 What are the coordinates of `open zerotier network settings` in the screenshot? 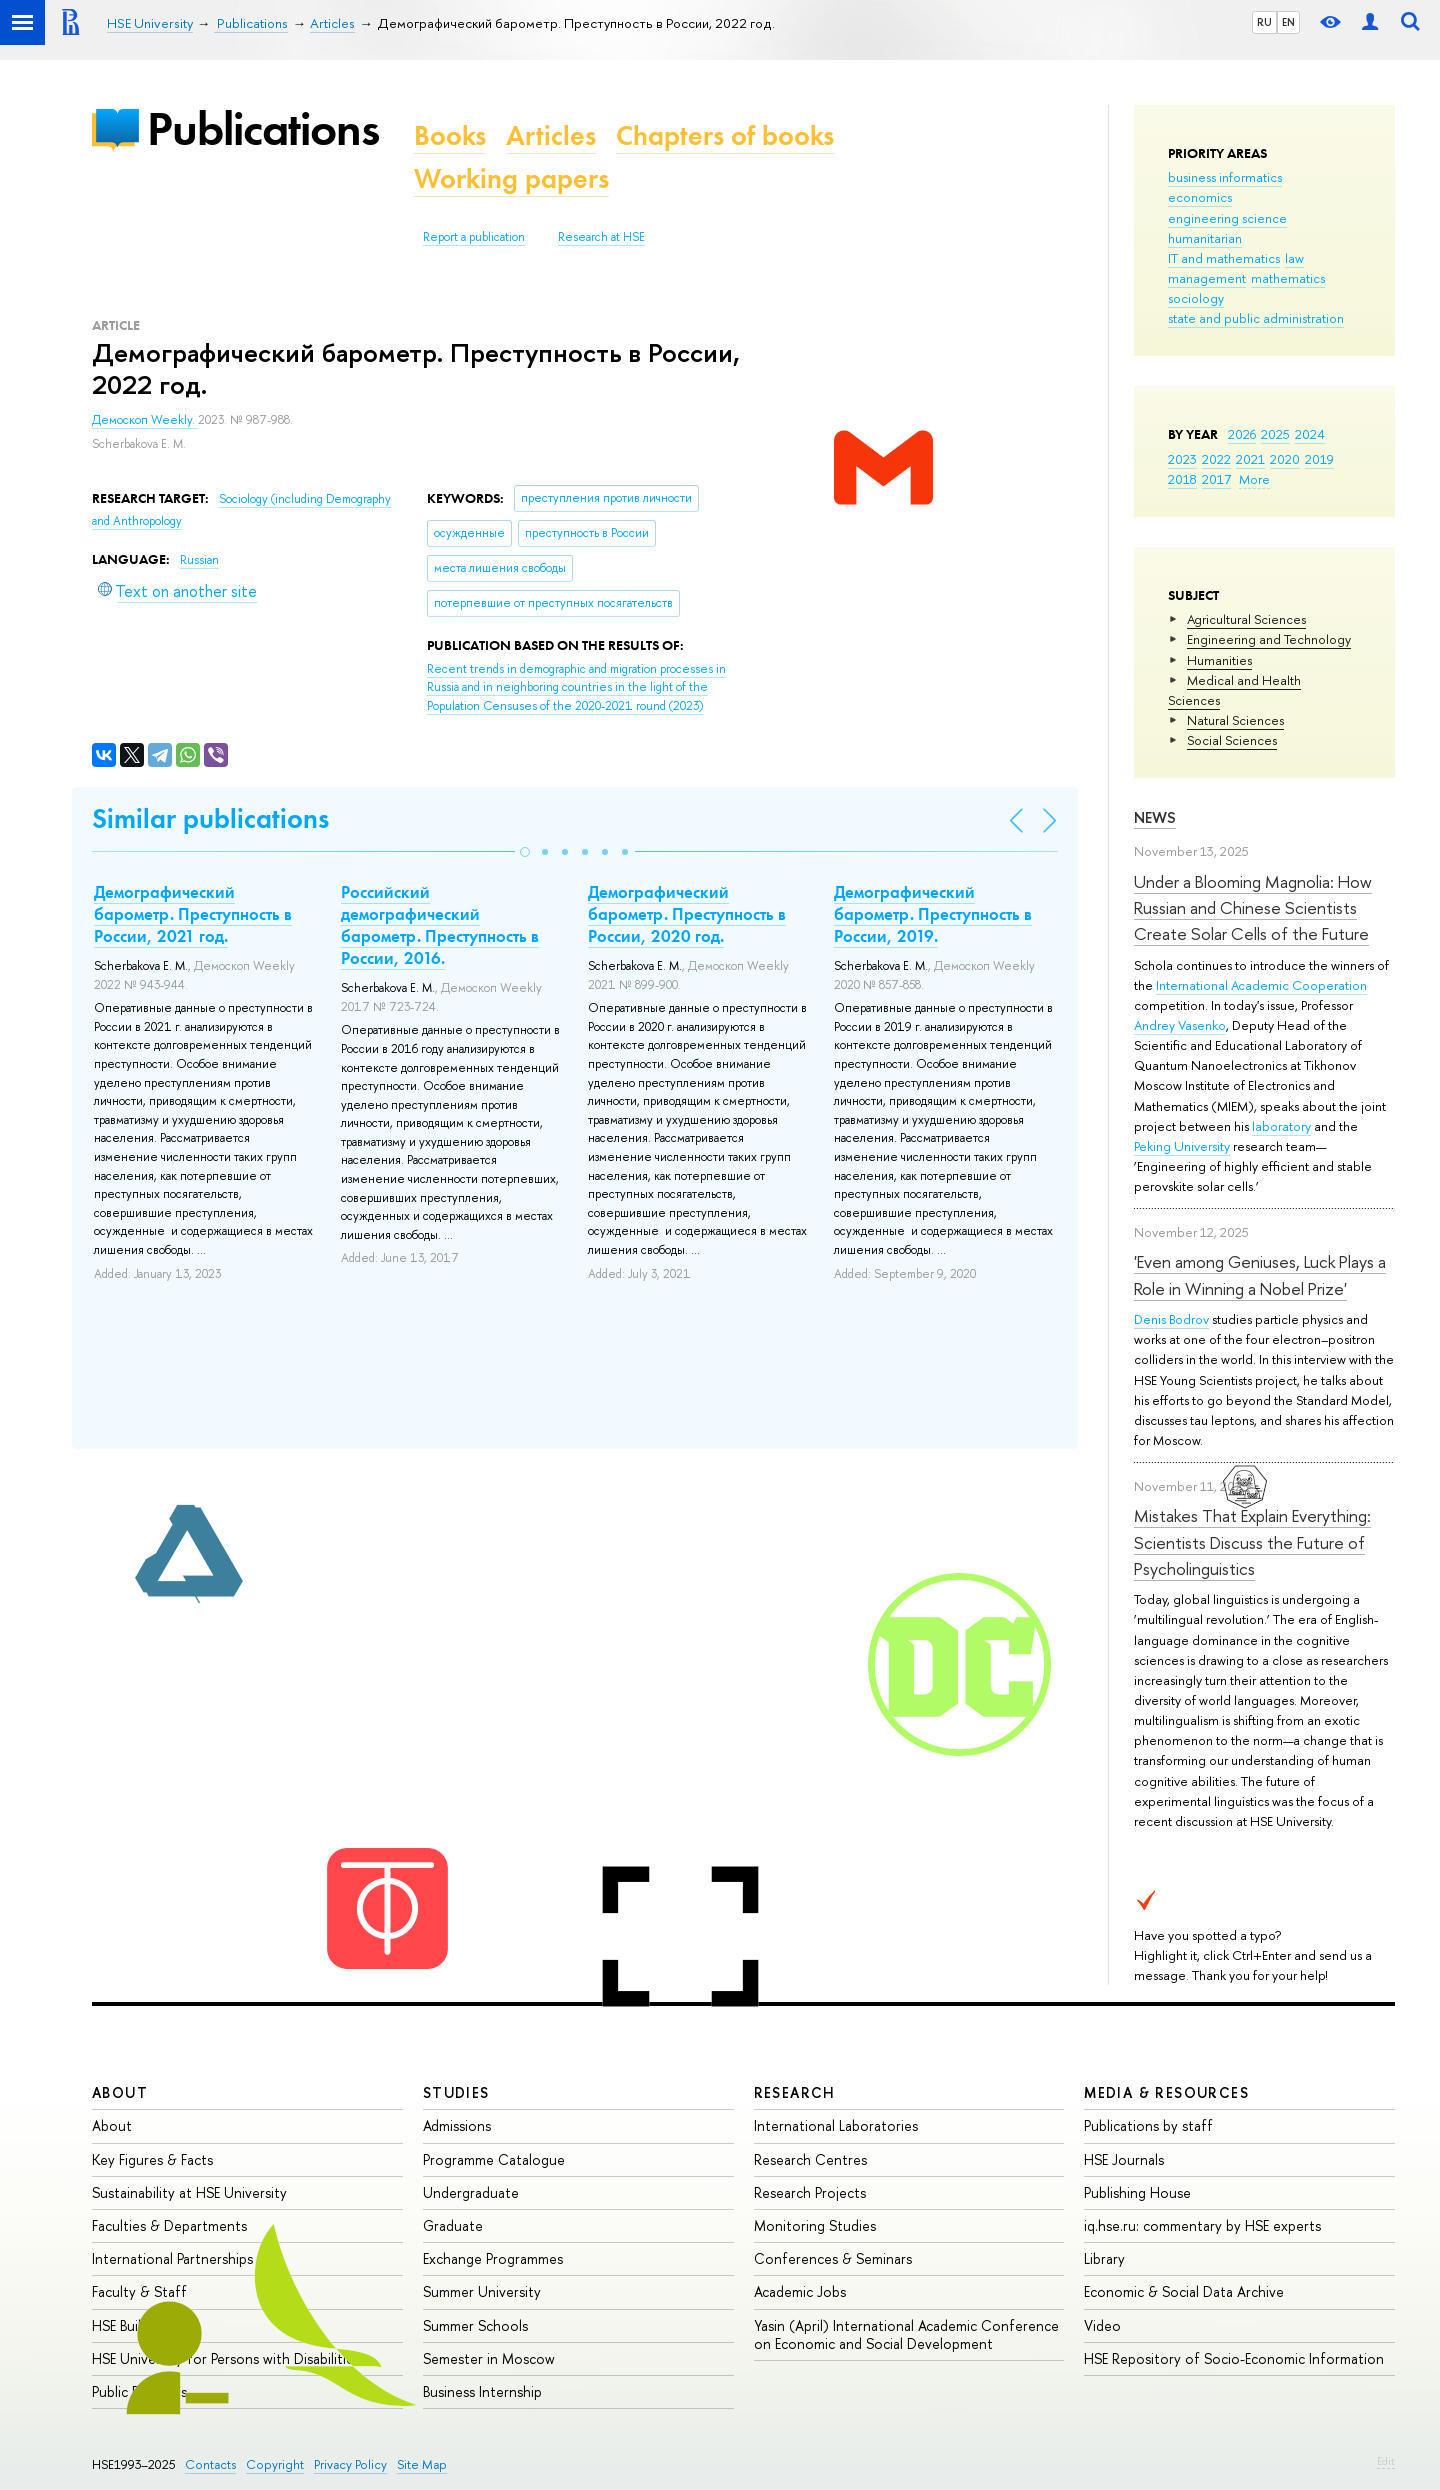 It's located at (387, 1908).